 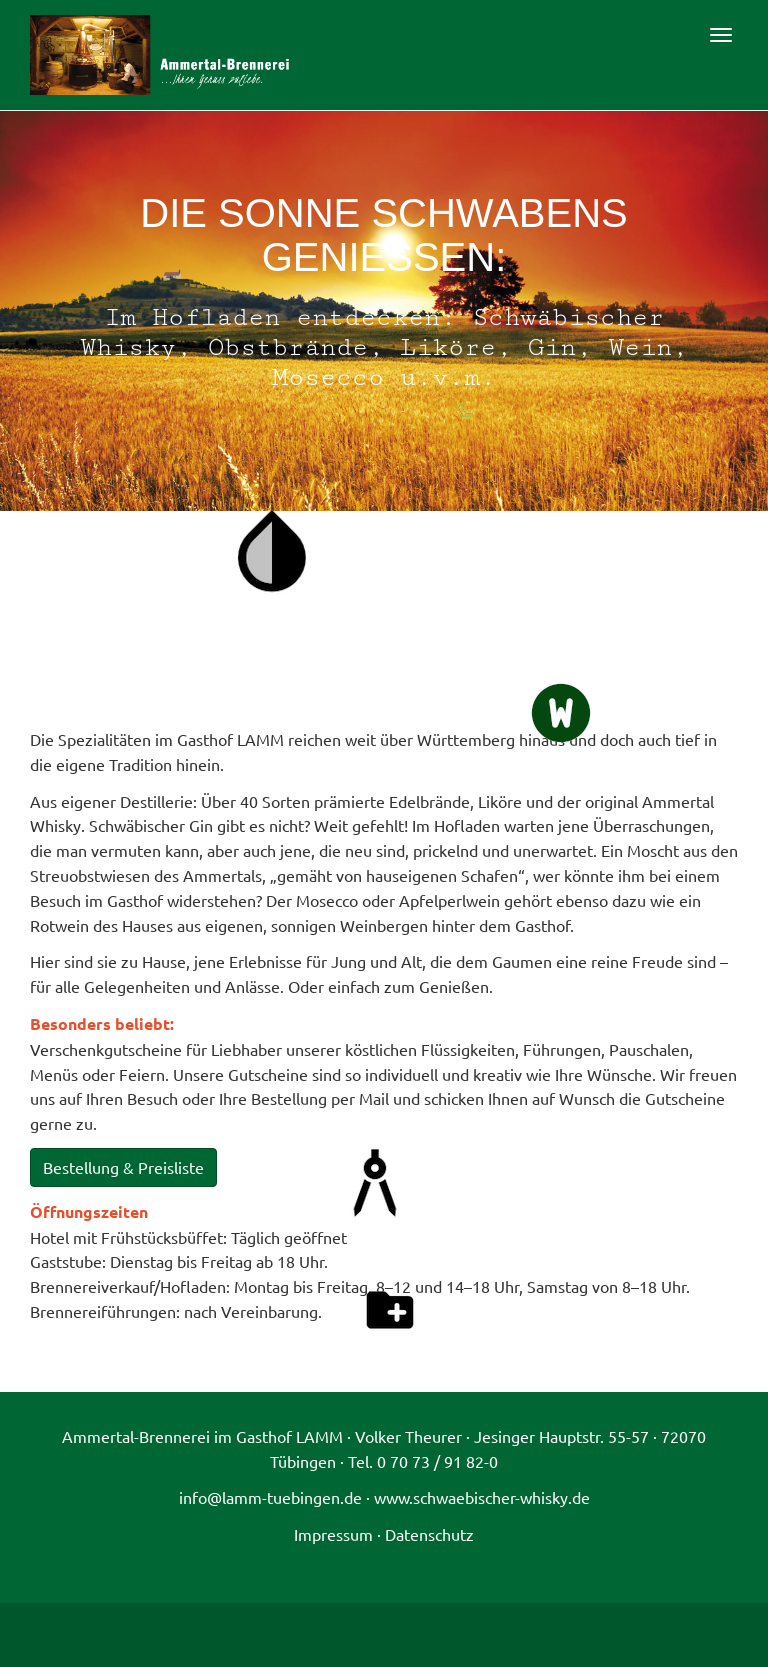 What do you see at coordinates (464, 411) in the screenshot?
I see `select a seat for your reservation` at bounding box center [464, 411].